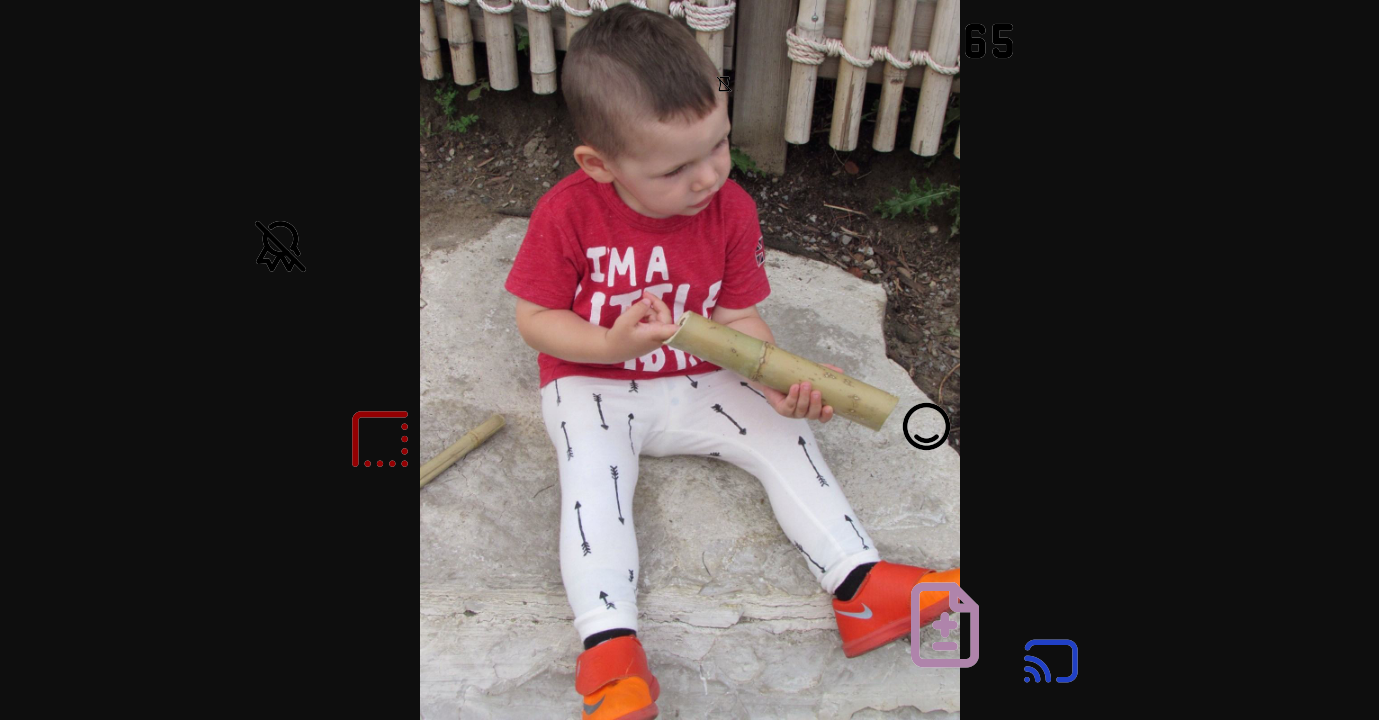 This screenshot has width=1379, height=720. What do you see at coordinates (989, 41) in the screenshot?
I see `displays the number 65 as a label or badge` at bounding box center [989, 41].